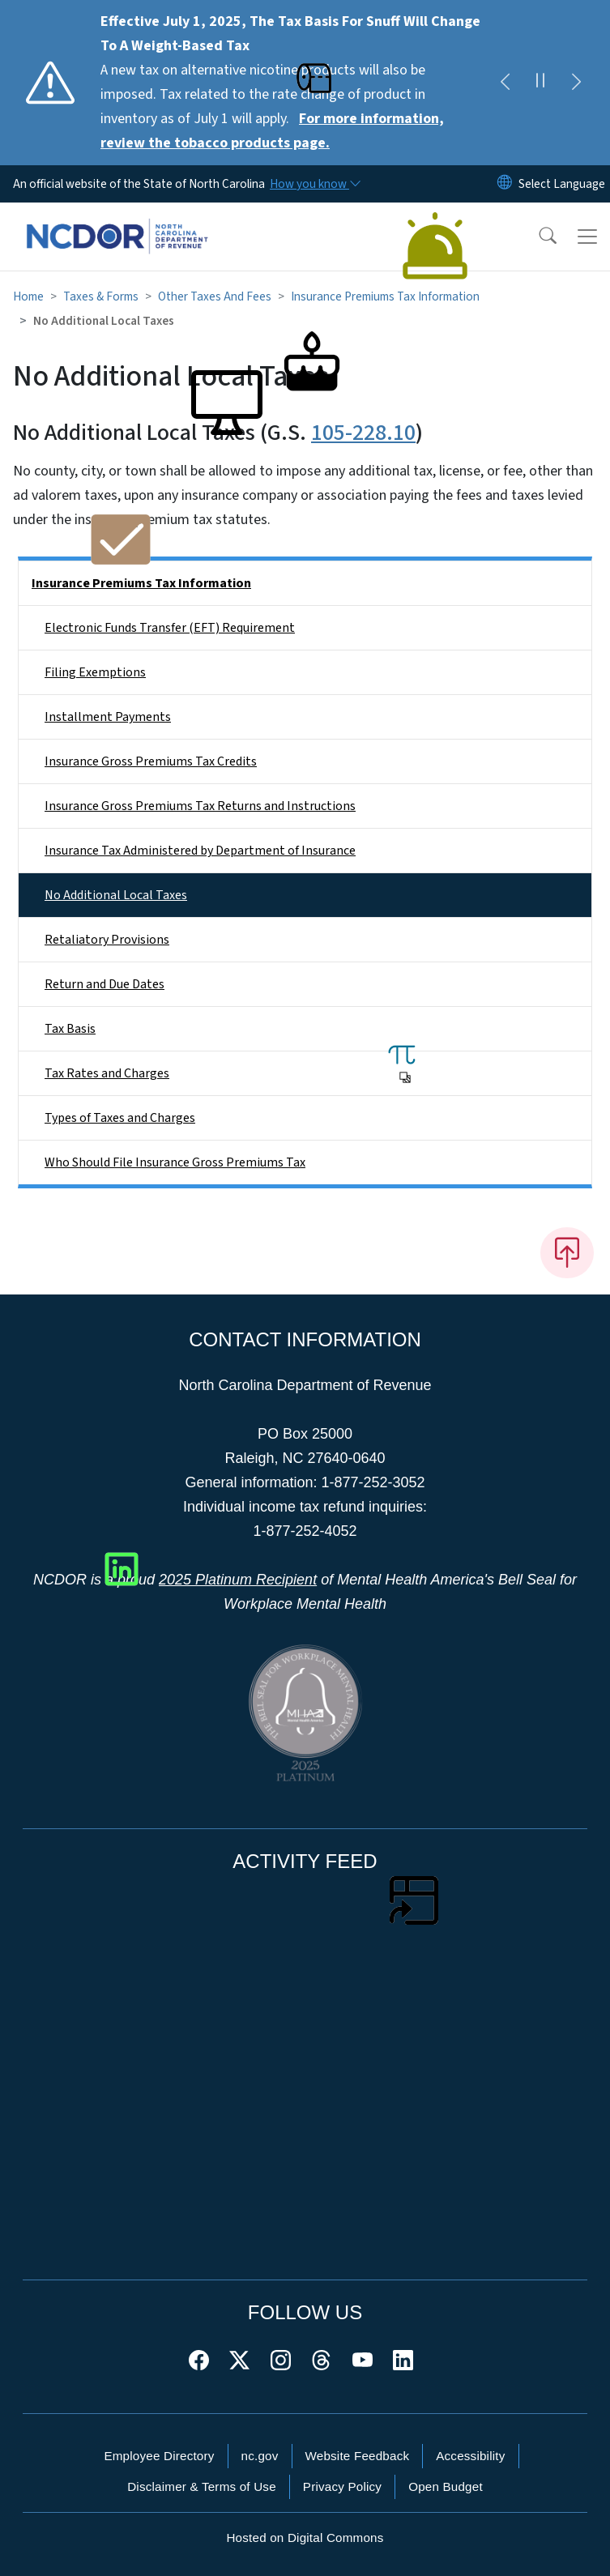  I want to click on create a symbolic link to this project, so click(414, 1900).